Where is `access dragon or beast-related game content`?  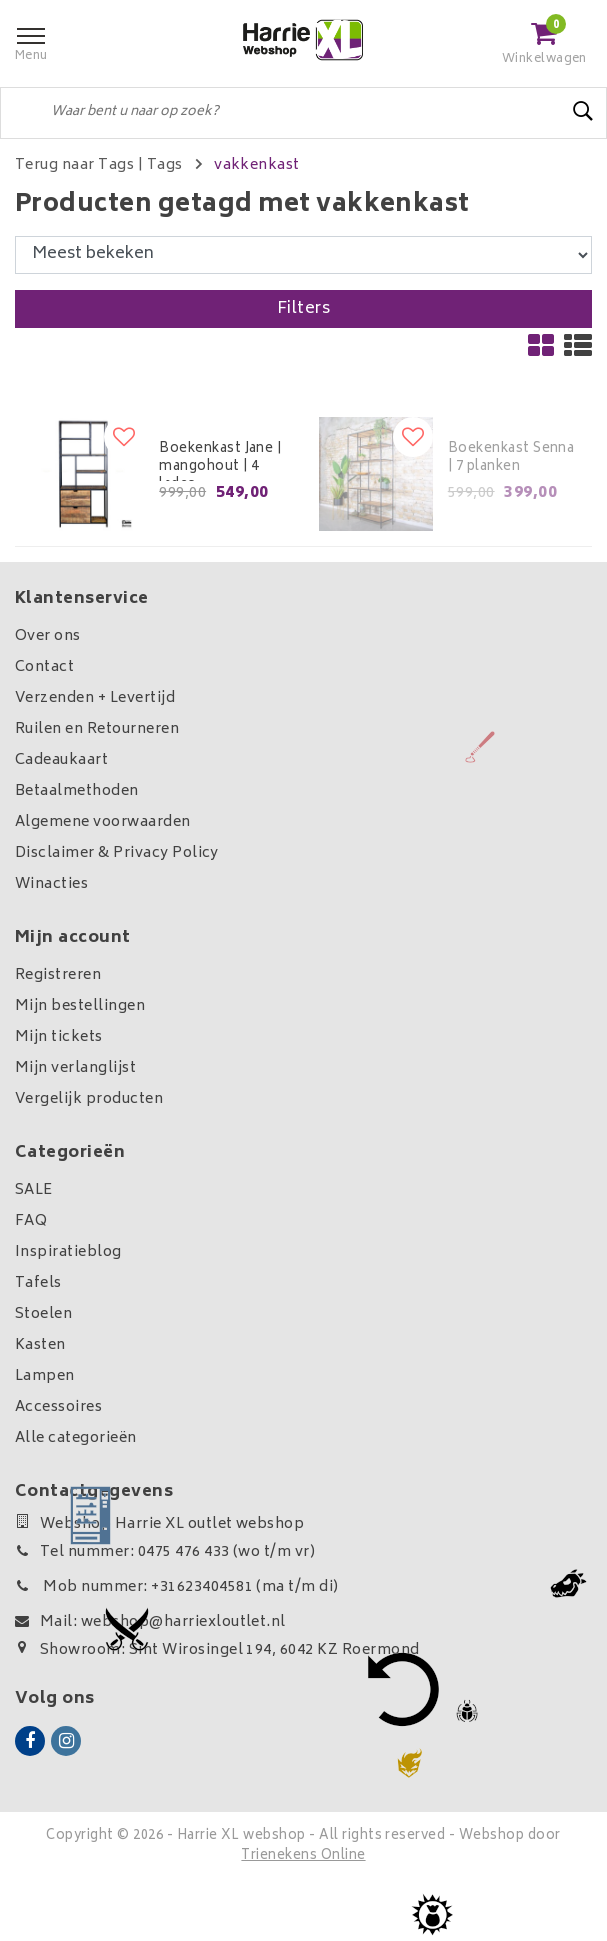
access dragon or beast-related game content is located at coordinates (568, 1583).